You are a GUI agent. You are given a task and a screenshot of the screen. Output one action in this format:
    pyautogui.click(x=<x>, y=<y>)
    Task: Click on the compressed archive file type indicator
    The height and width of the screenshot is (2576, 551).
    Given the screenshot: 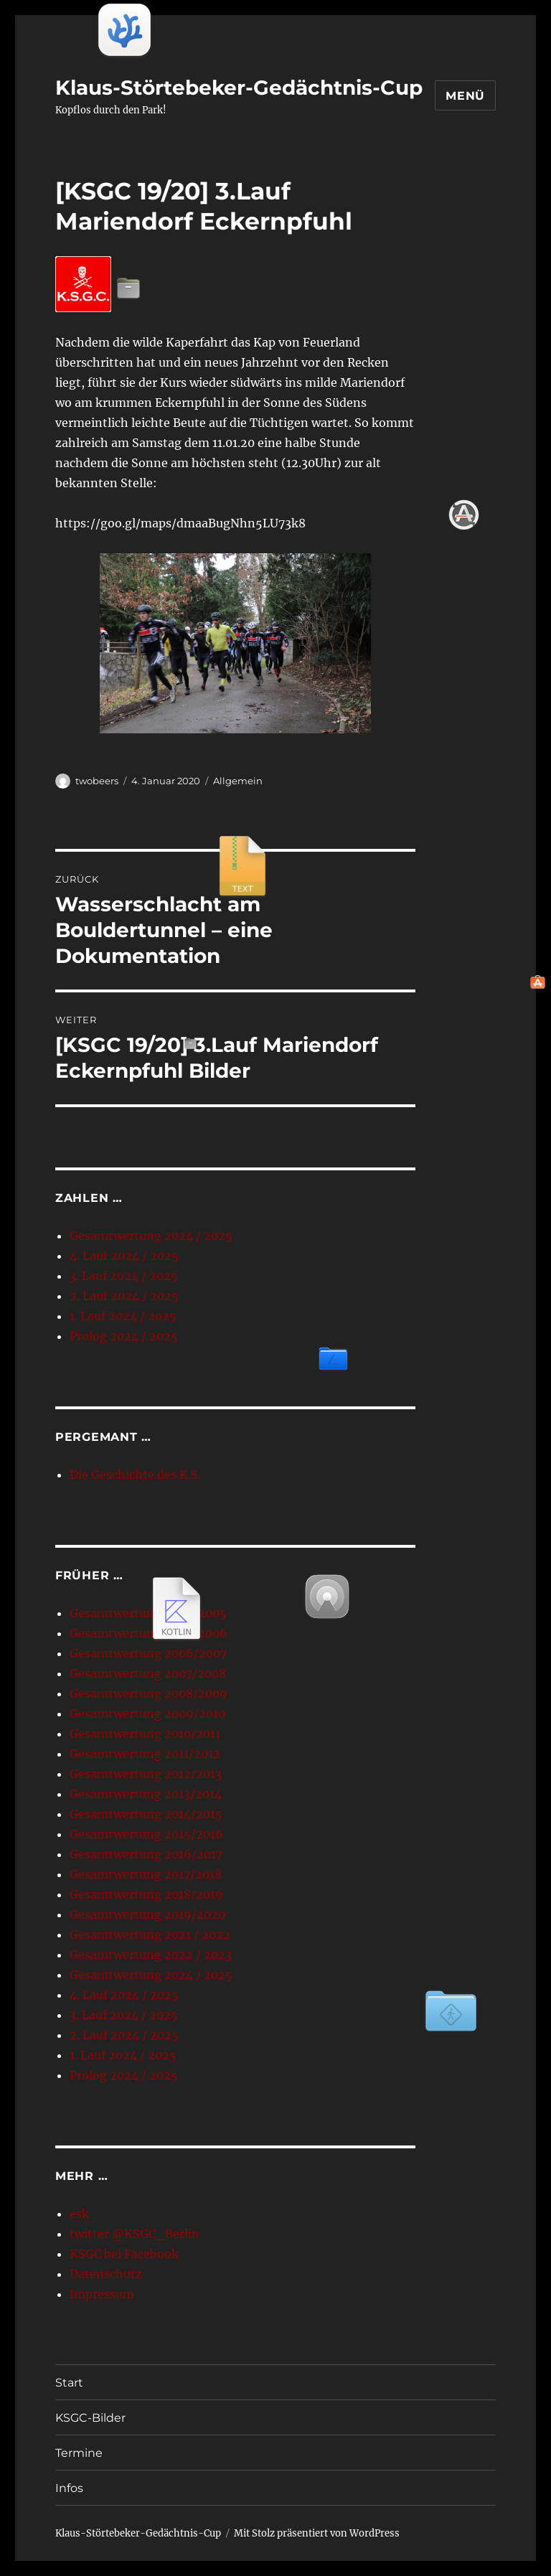 What is the action you would take?
    pyautogui.click(x=242, y=867)
    